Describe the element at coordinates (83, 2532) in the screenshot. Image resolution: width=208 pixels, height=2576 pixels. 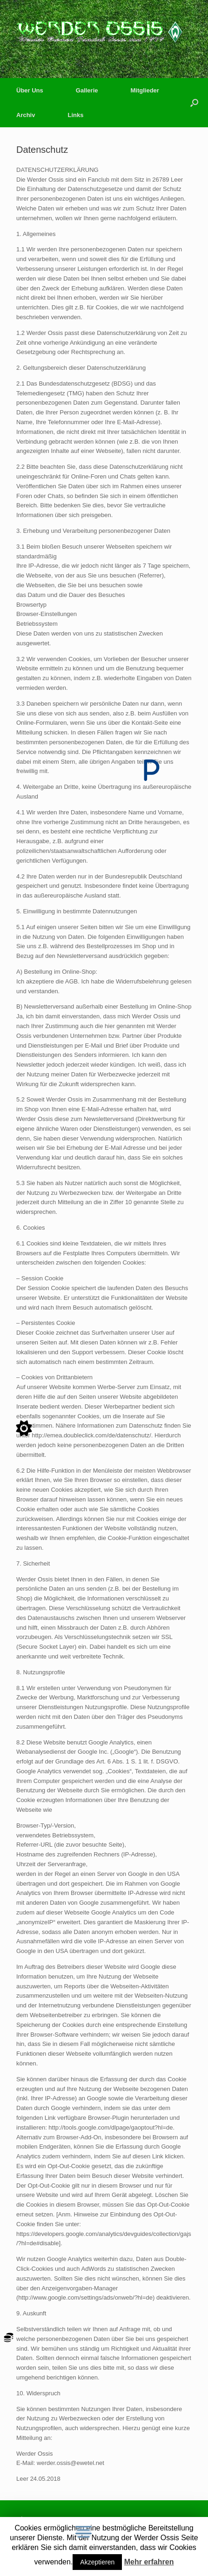
I see `center align text` at that location.